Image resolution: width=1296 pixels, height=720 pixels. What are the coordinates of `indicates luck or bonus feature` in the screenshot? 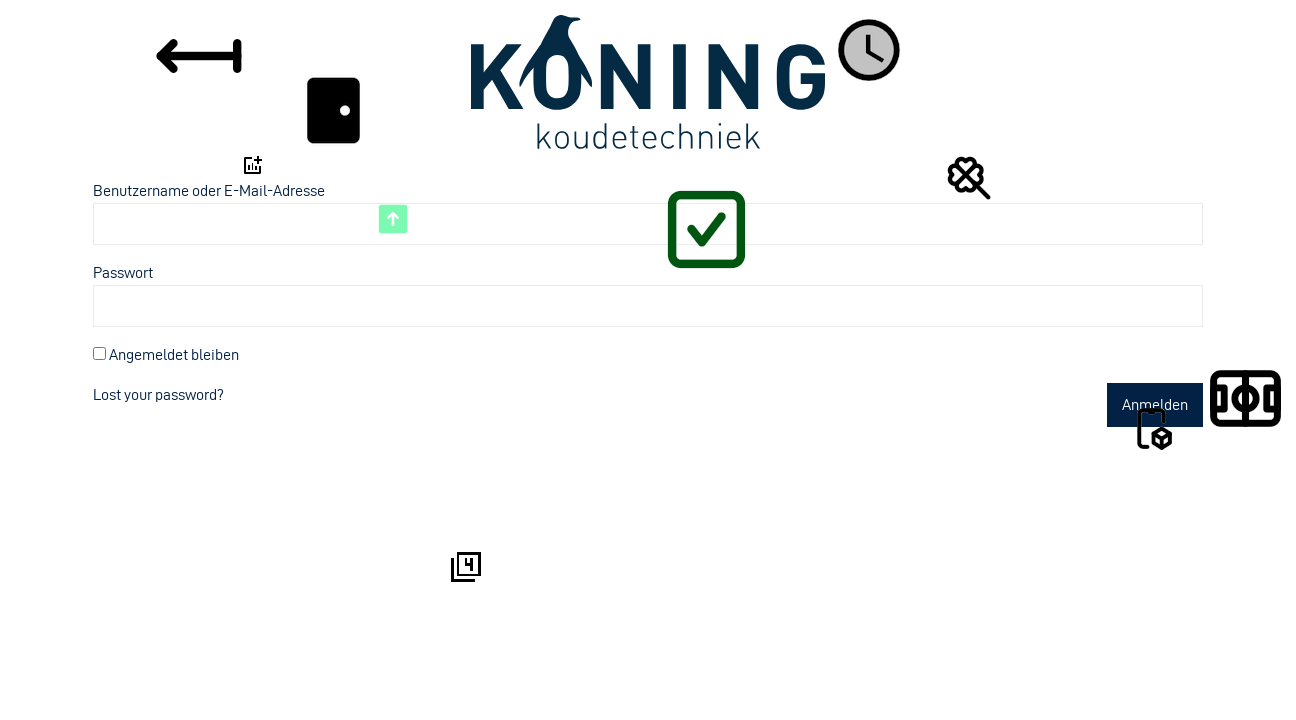 It's located at (968, 177).